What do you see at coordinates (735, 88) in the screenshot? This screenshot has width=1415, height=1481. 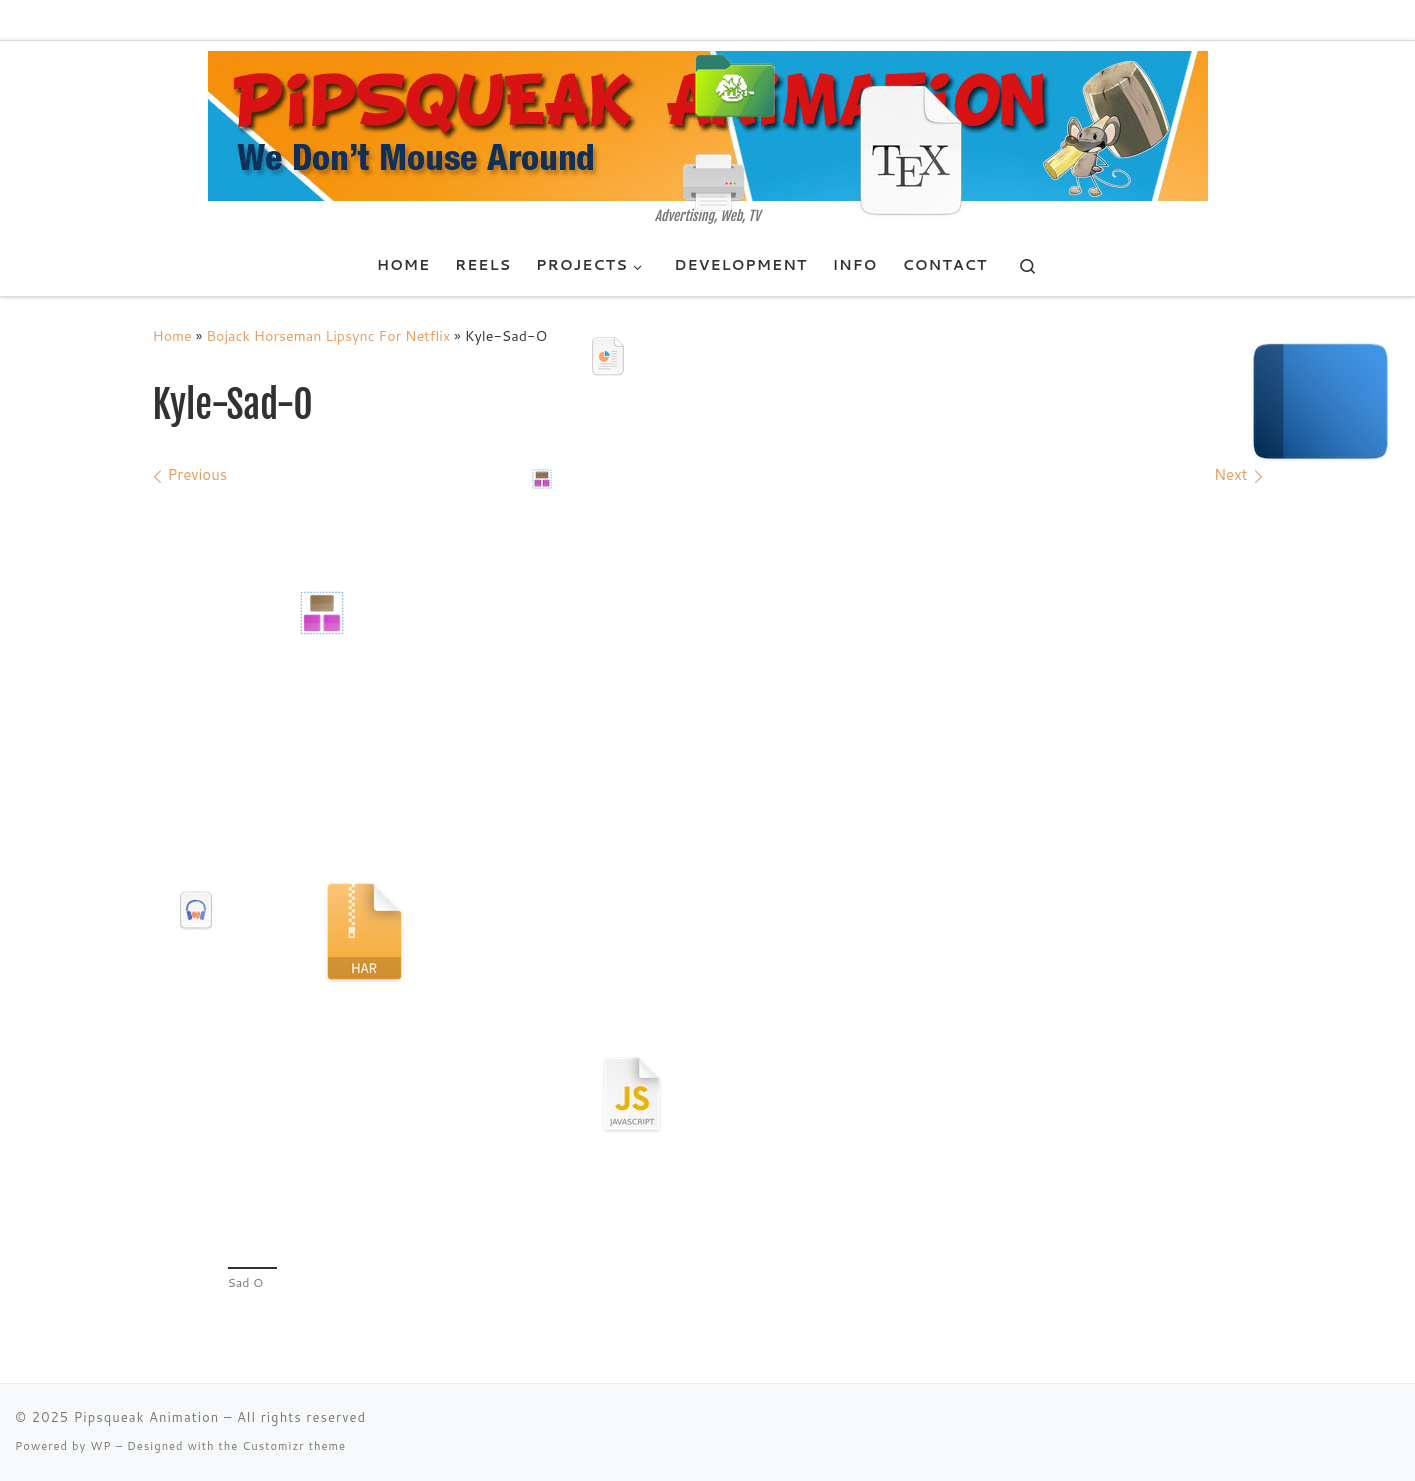 I see `open GameJolt game files folder` at bounding box center [735, 88].